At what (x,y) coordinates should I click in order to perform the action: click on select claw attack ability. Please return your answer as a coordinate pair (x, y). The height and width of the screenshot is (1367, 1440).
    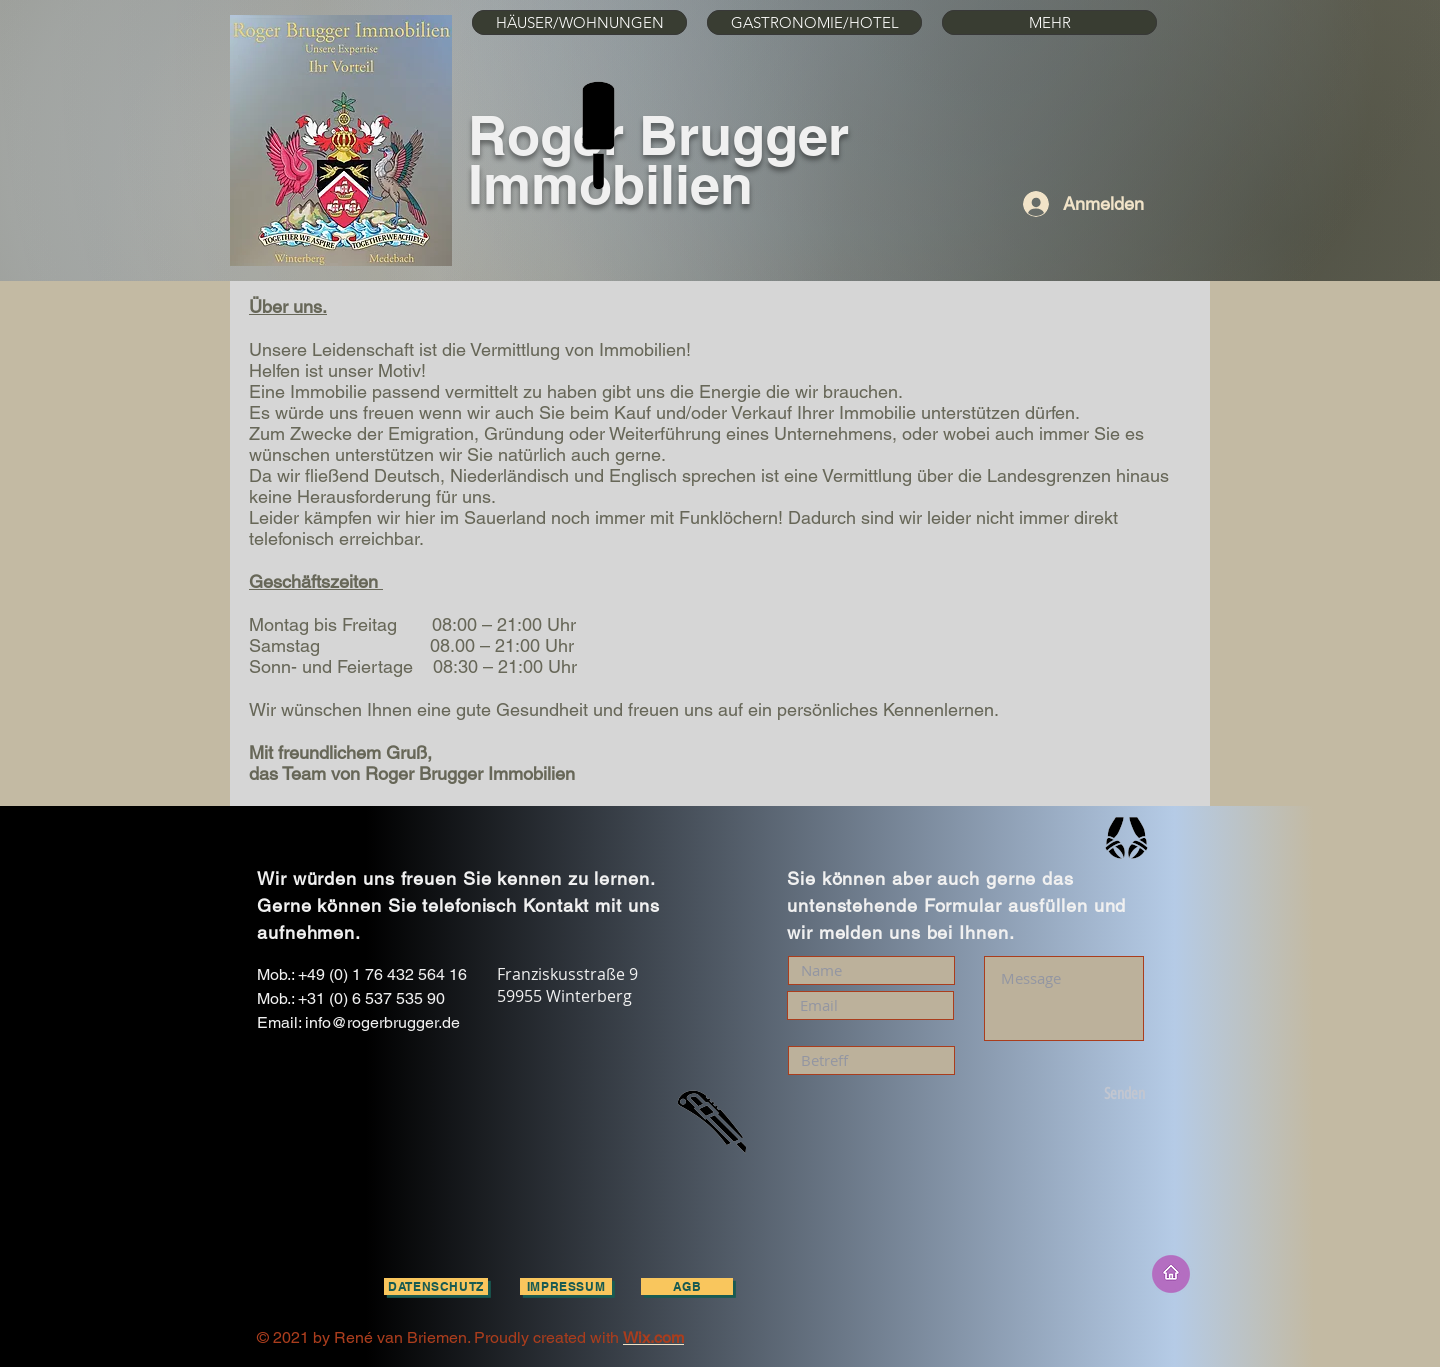
    Looking at the image, I should click on (1126, 837).